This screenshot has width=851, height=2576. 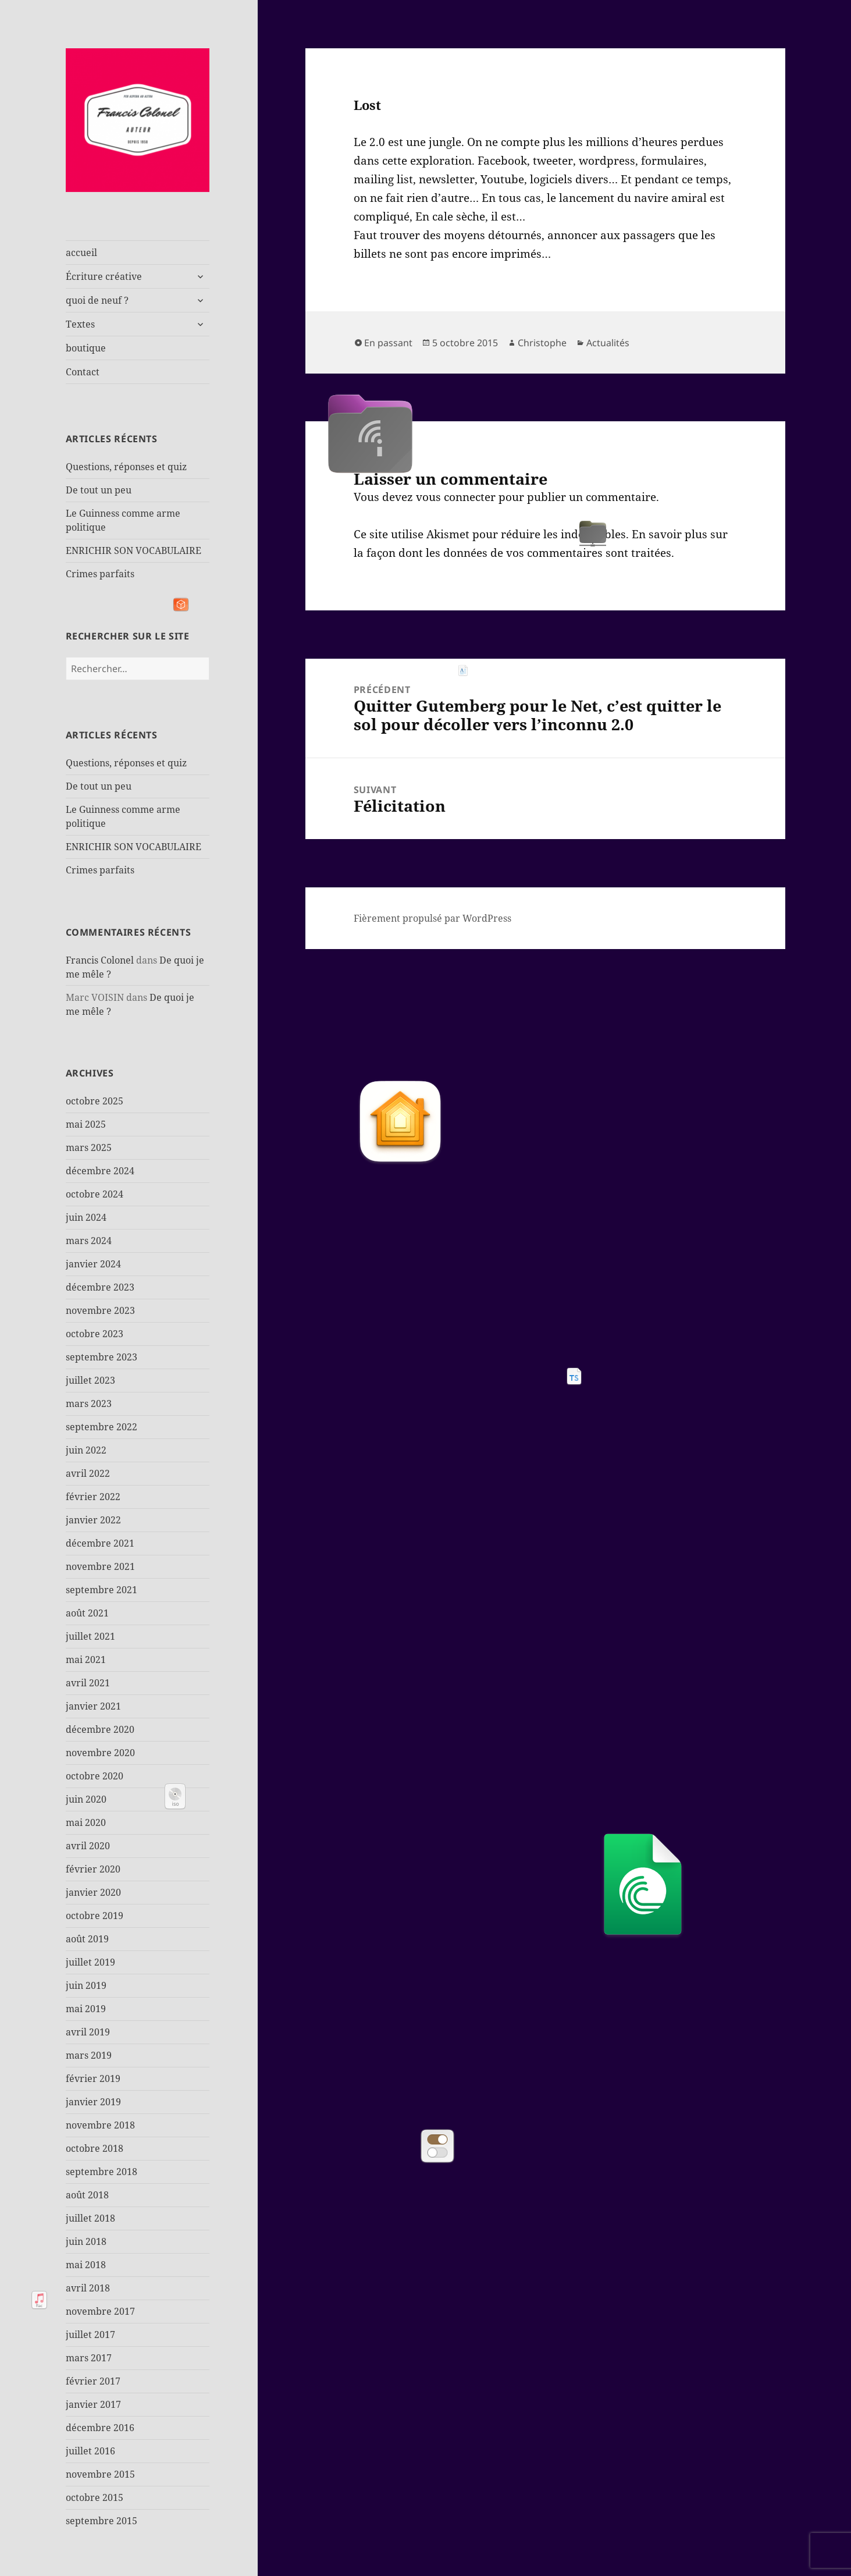 I want to click on open insync cloud sync folder, so click(x=370, y=434).